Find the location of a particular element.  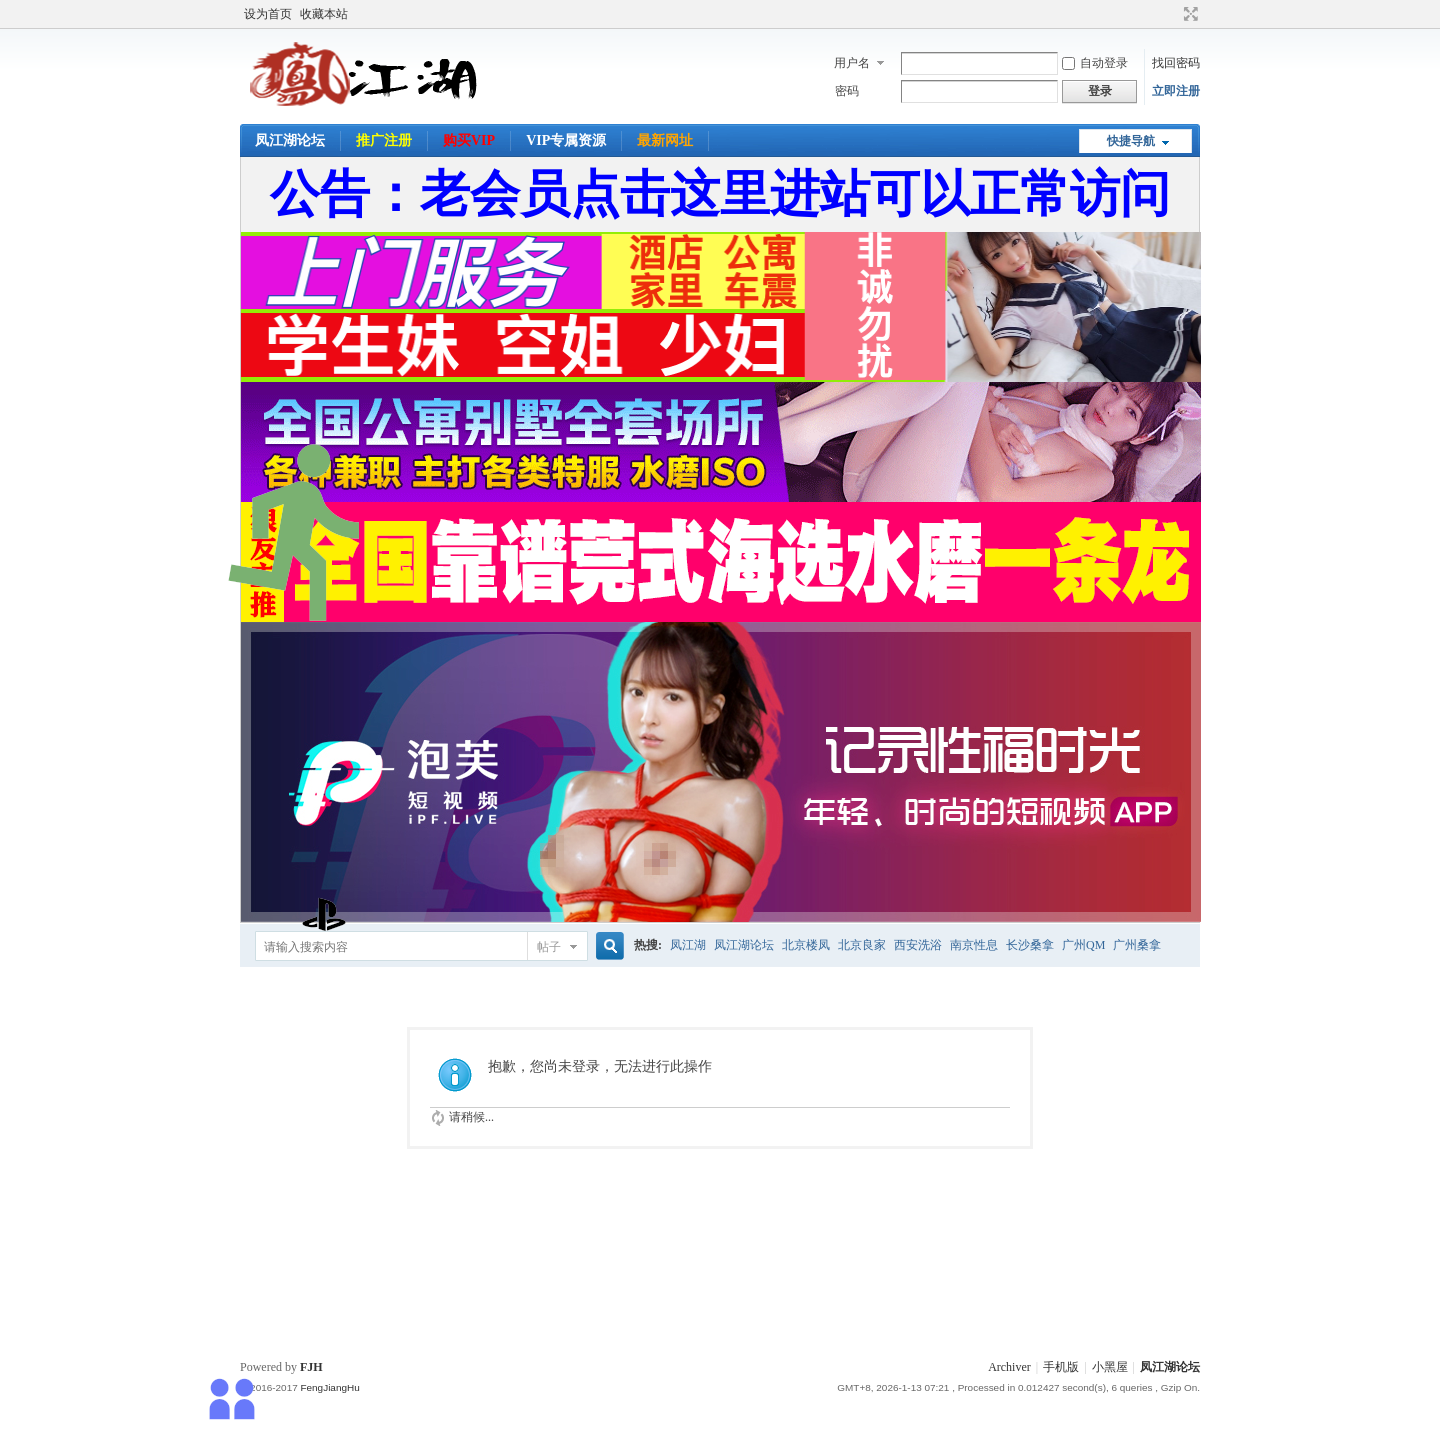

playstation brand logo is located at coordinates (324, 913).